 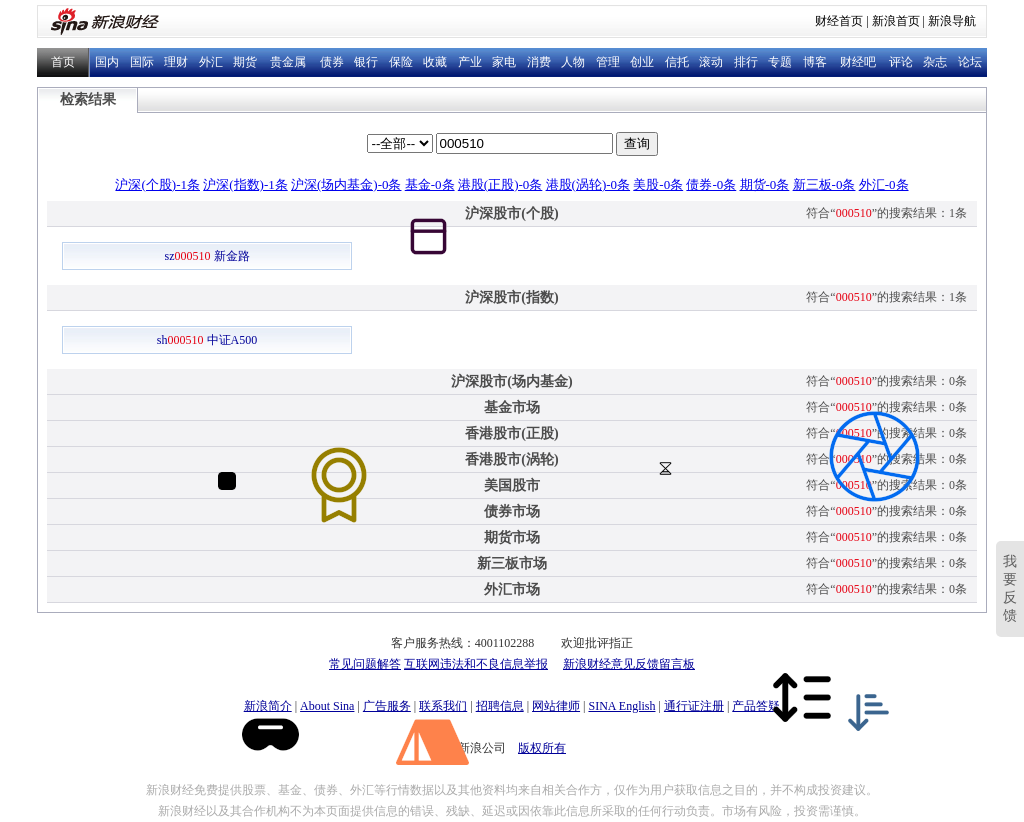 What do you see at coordinates (868, 712) in the screenshot?
I see `sort items from smallest to largest` at bounding box center [868, 712].